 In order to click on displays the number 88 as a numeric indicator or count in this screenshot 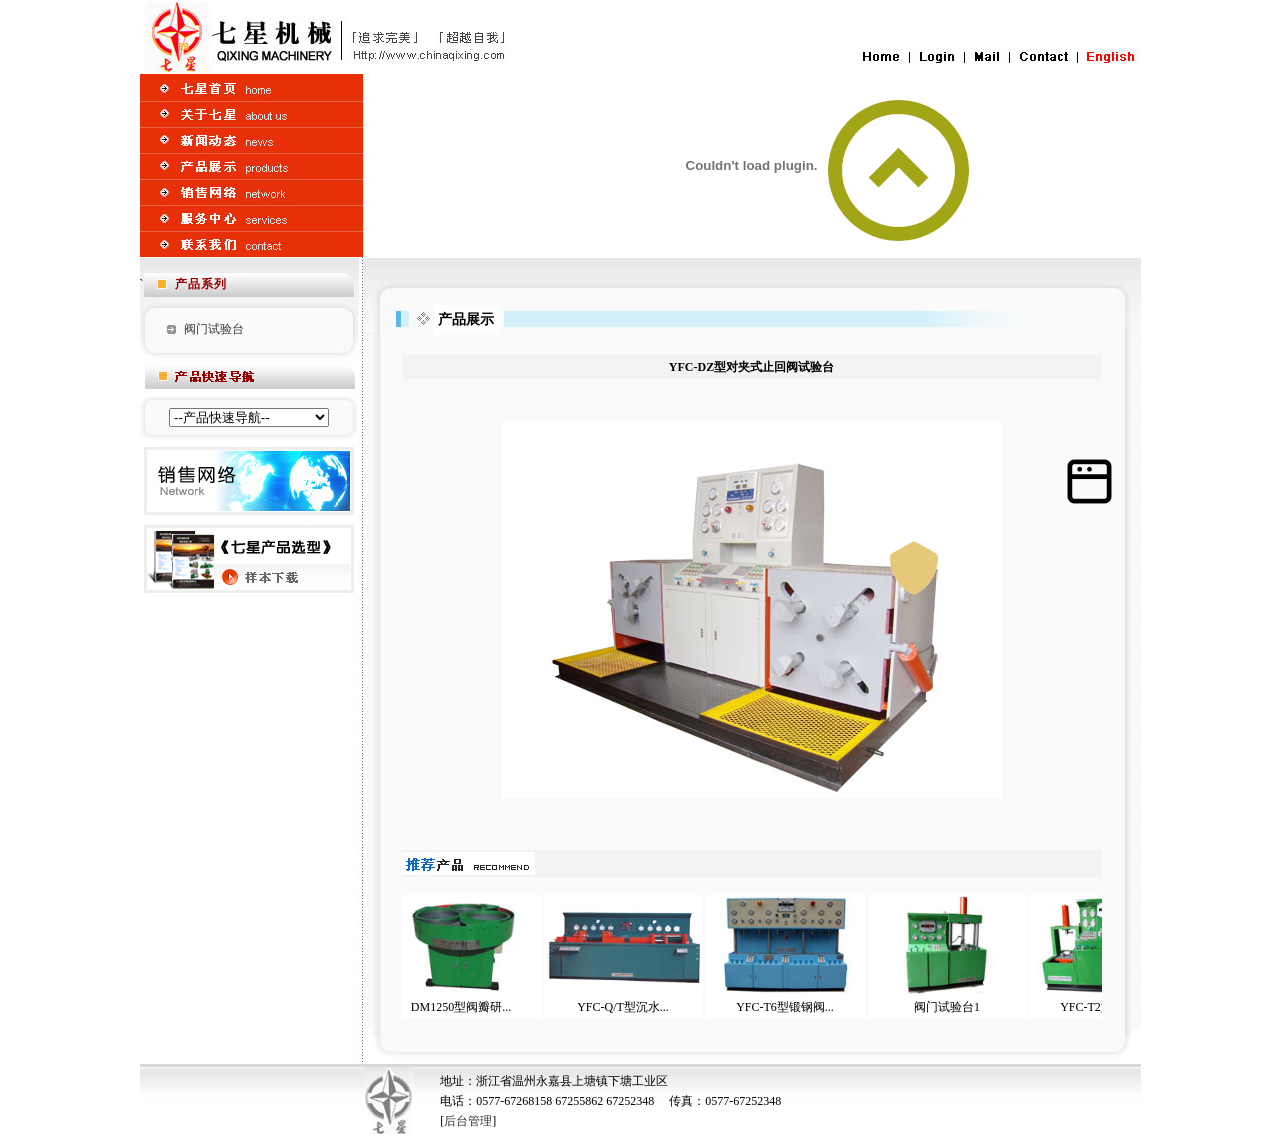, I will do `click(183, 46)`.